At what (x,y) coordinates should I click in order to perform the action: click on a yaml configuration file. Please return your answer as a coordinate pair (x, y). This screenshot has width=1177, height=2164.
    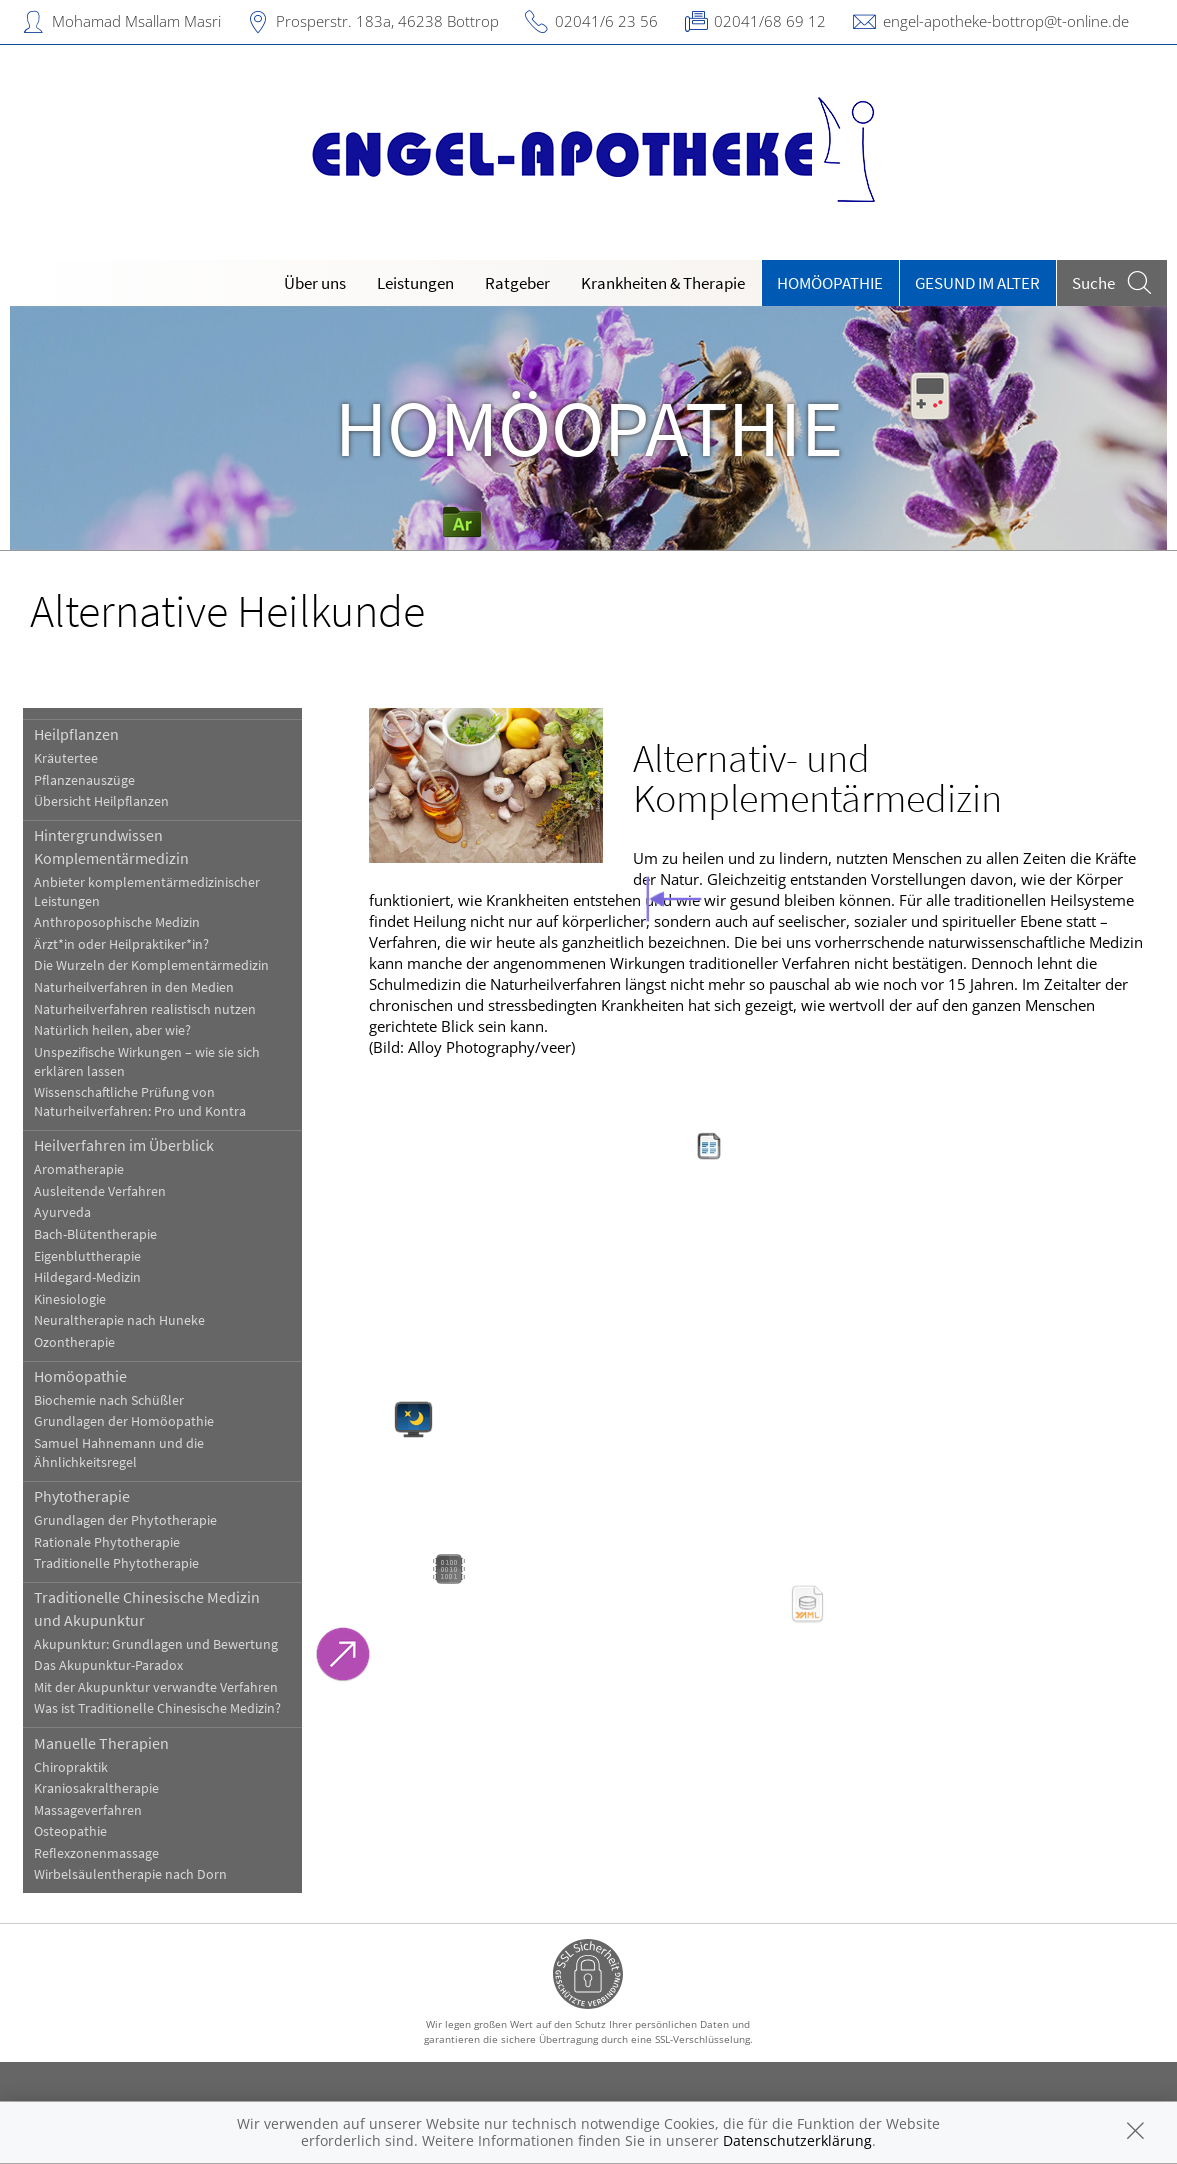
    Looking at the image, I should click on (807, 1603).